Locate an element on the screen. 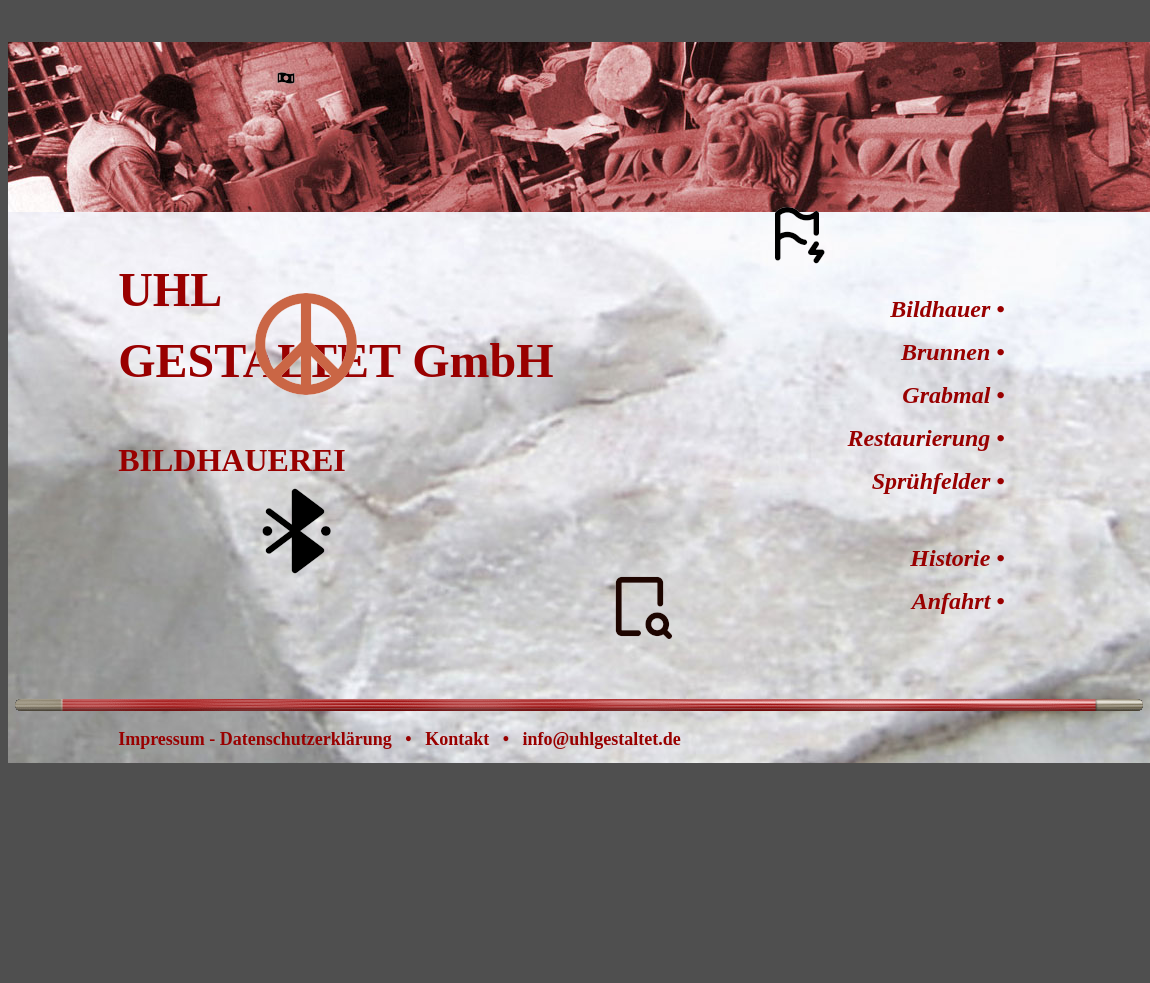 The image size is (1150, 983). peace symbol or anti-war indicator is located at coordinates (306, 344).